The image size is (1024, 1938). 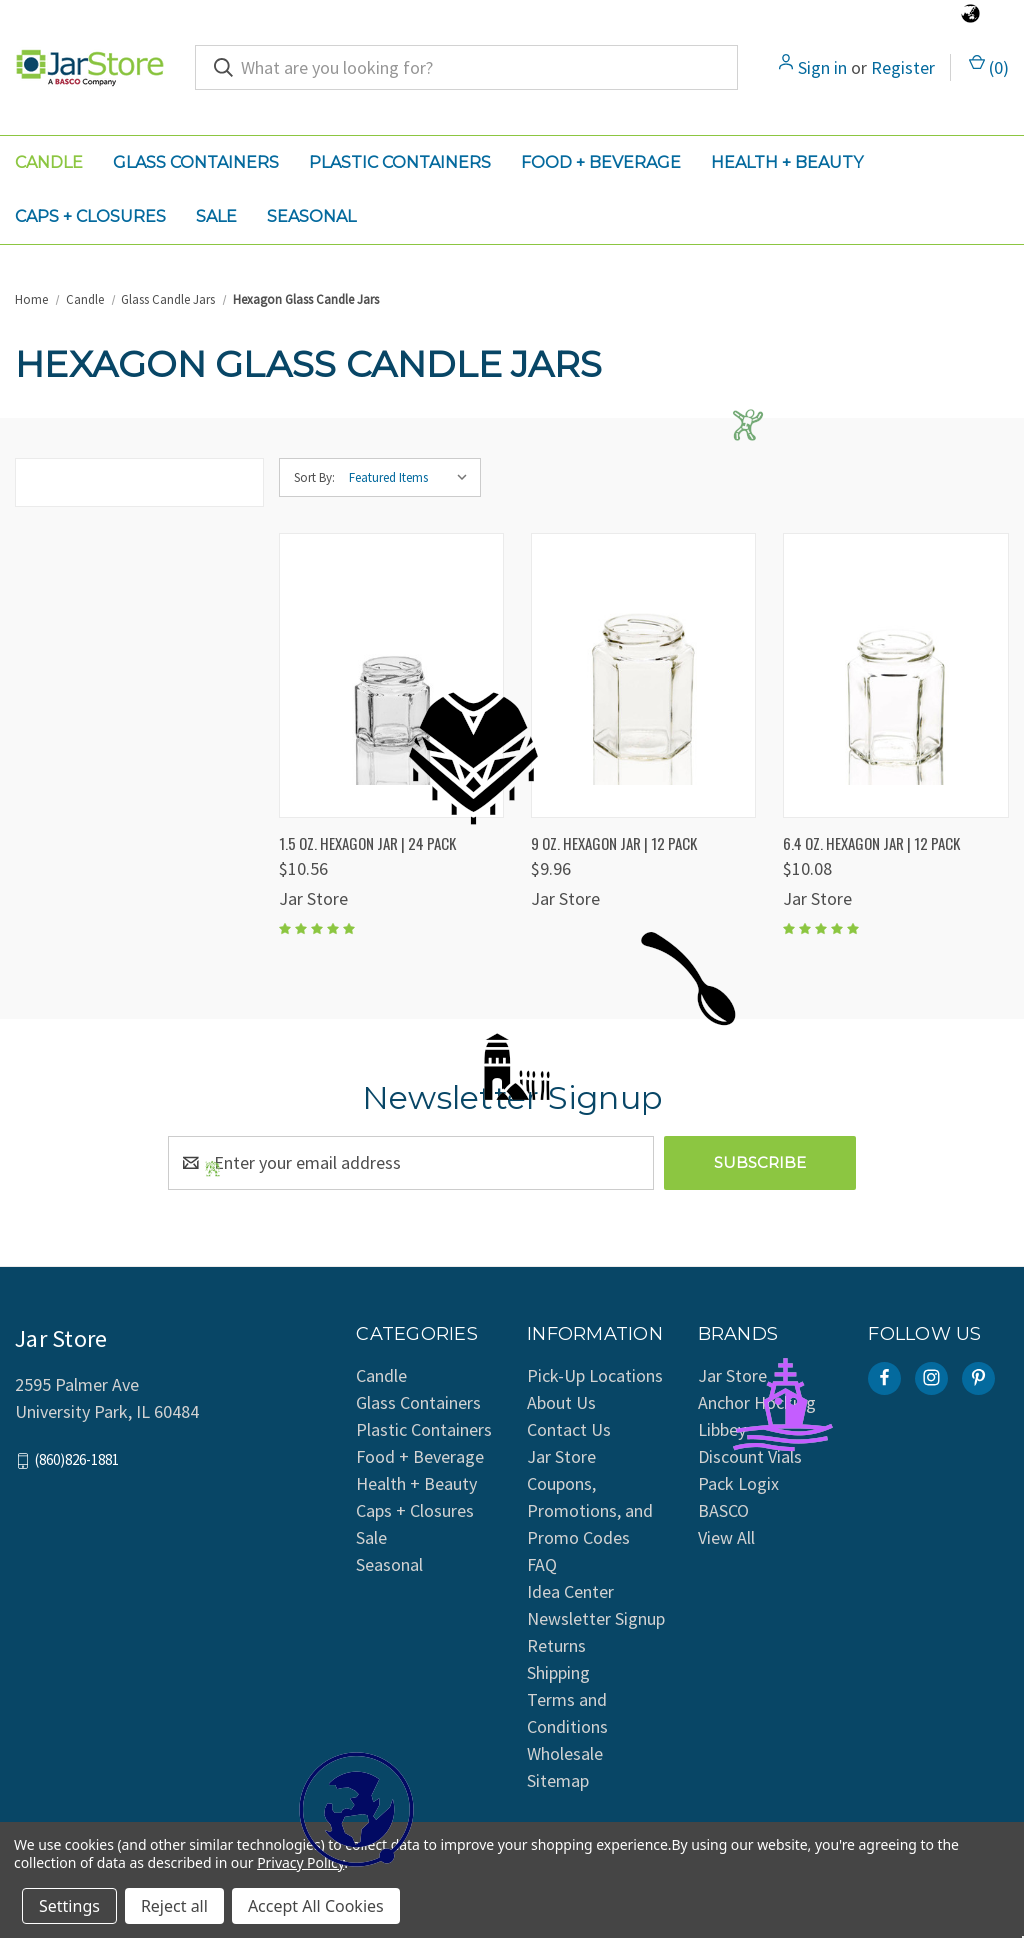 I want to click on select poncho clothing item, so click(x=473, y=758).